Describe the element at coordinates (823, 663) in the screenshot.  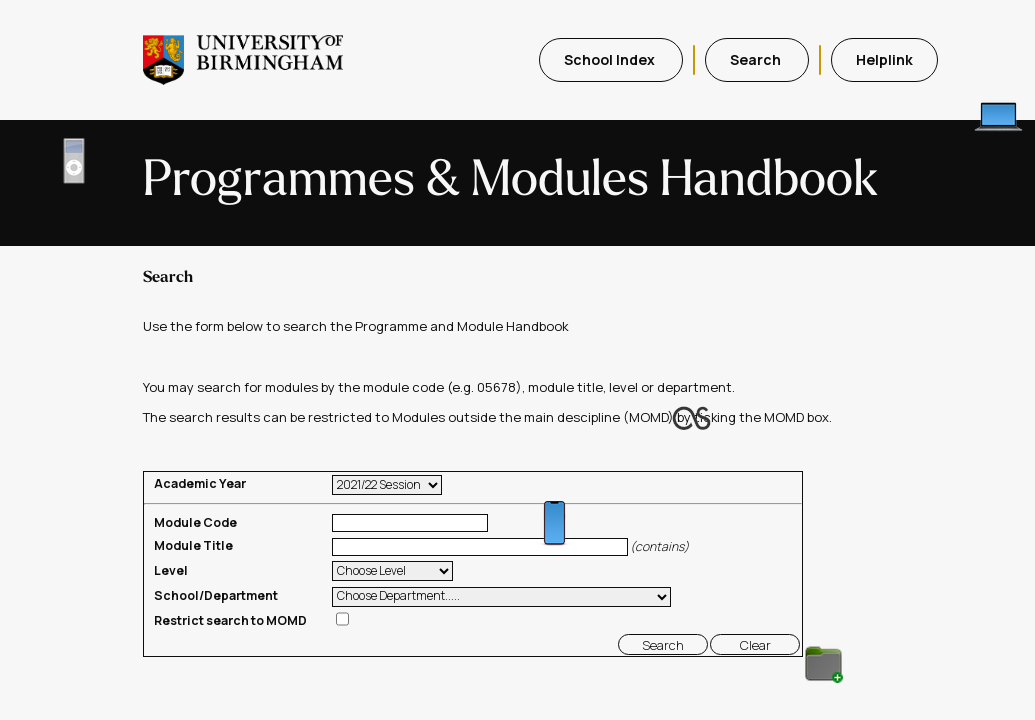
I see `create a new folder` at that location.